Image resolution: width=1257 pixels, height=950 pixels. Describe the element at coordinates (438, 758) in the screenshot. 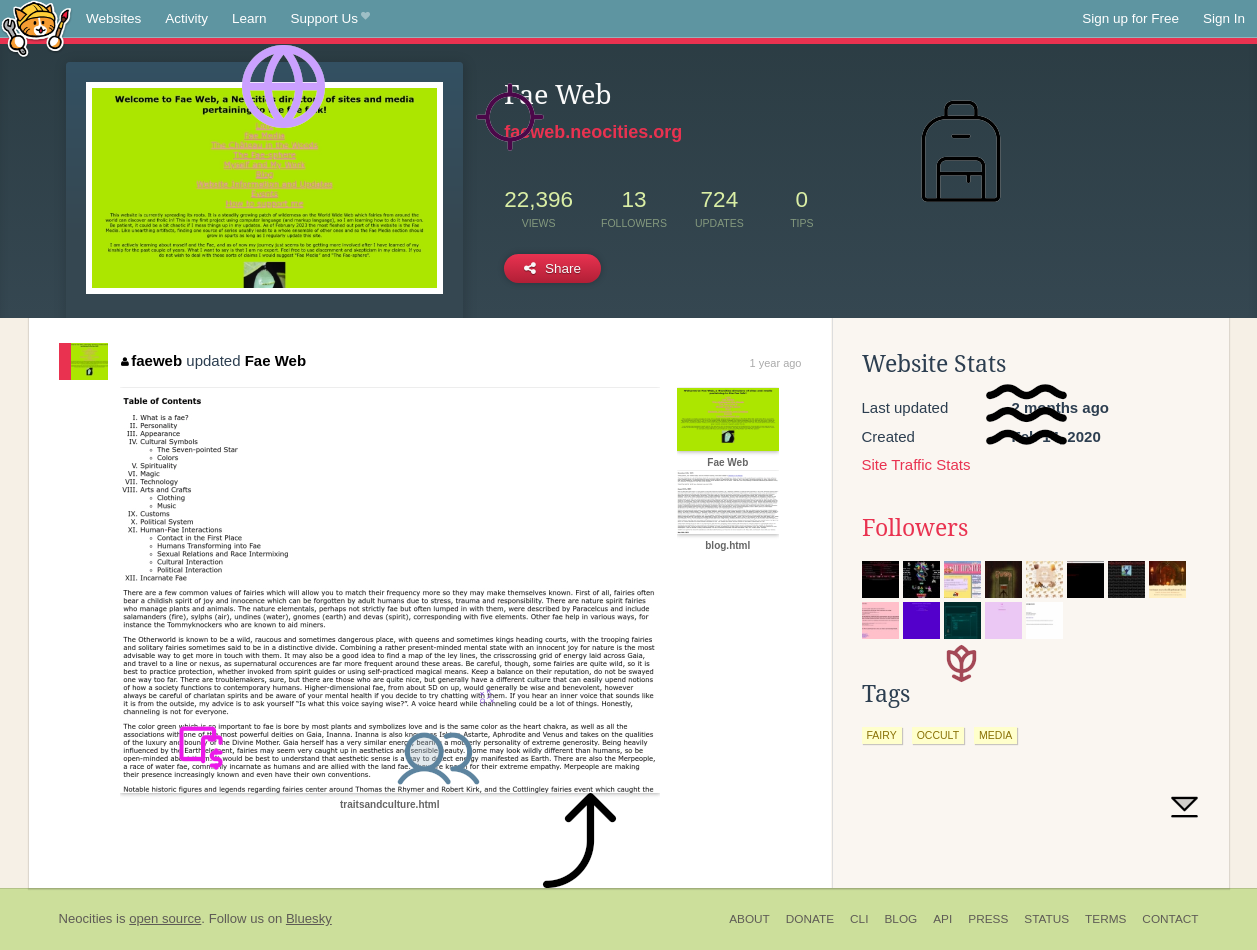

I see `view all users or contacts` at that location.